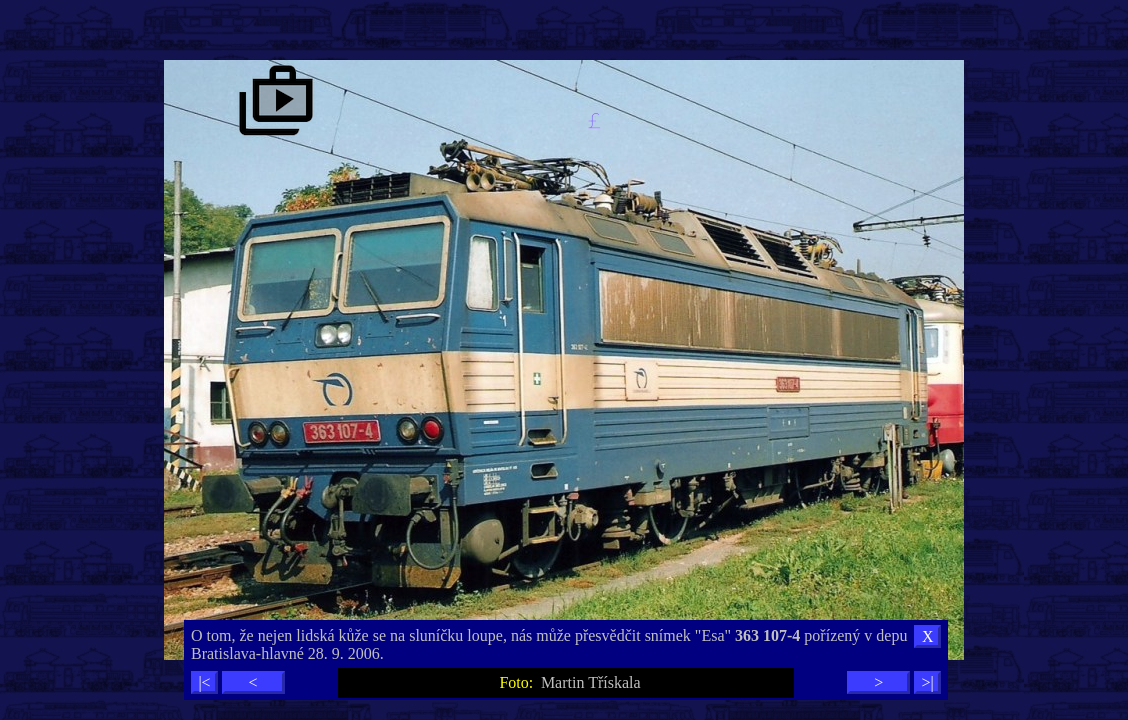  What do you see at coordinates (595, 121) in the screenshot?
I see `indicates british pound sterling currency` at bounding box center [595, 121].